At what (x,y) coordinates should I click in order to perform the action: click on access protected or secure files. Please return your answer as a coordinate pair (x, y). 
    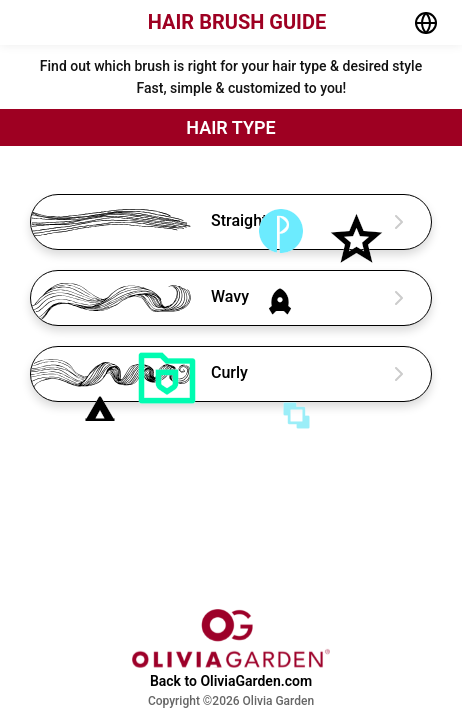
    Looking at the image, I should click on (167, 378).